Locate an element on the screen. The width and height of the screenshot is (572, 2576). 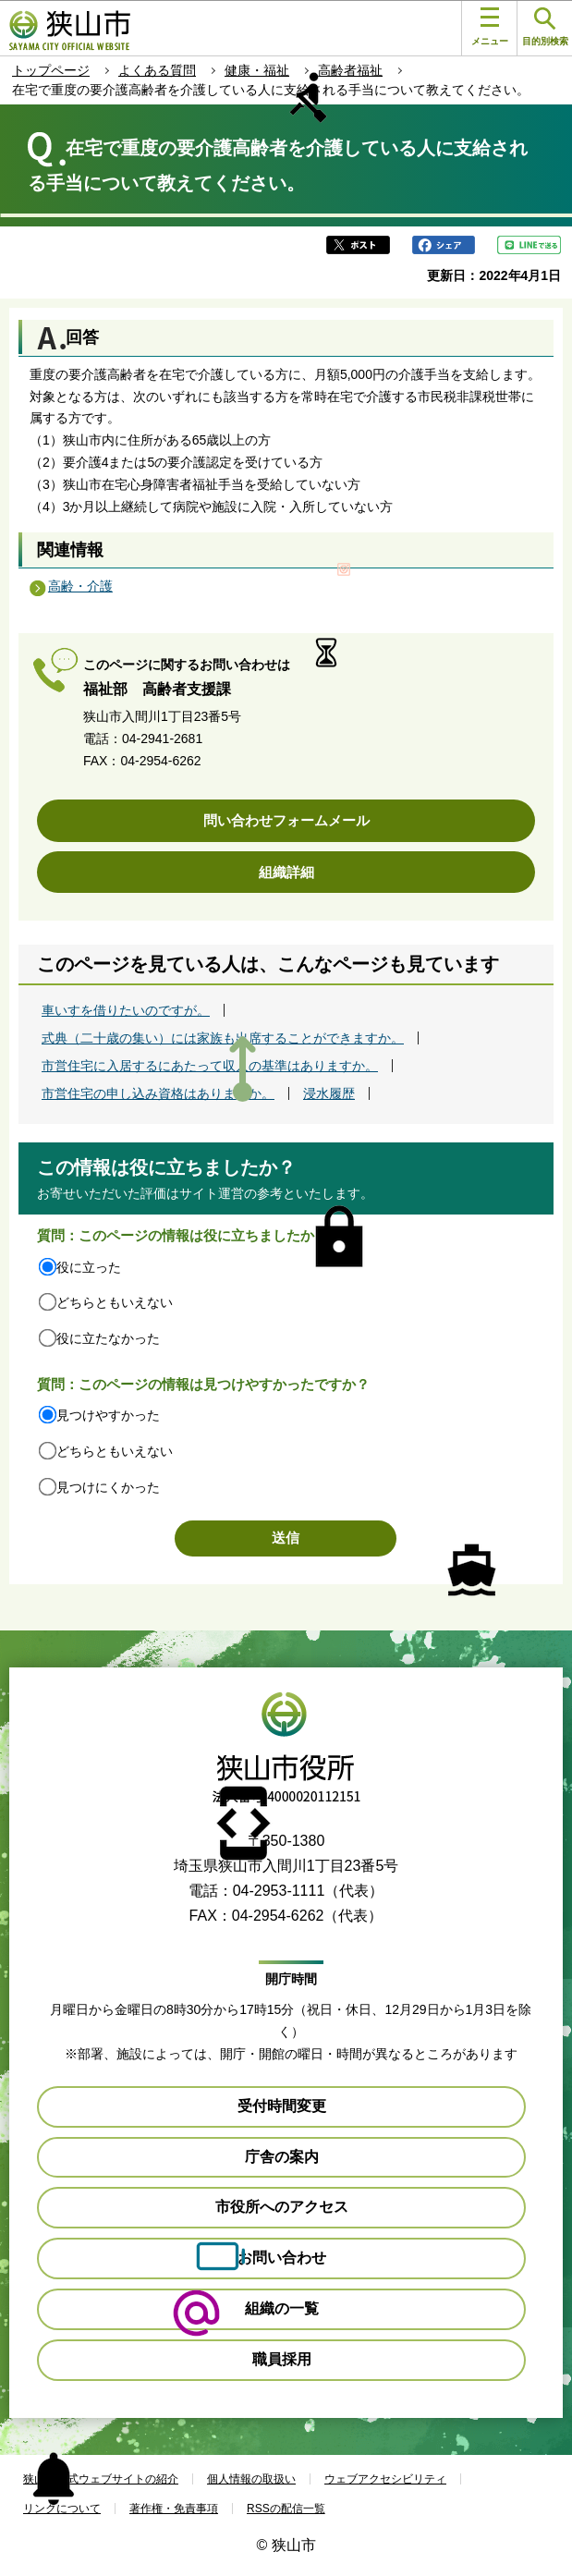
scroll to top of page is located at coordinates (242, 1068).